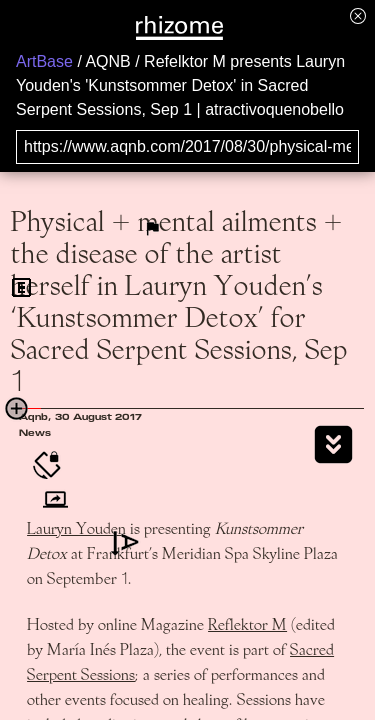 Image resolution: width=375 pixels, height=720 pixels. What do you see at coordinates (47, 464) in the screenshot?
I see `lock screen rotation to current orientation` at bounding box center [47, 464].